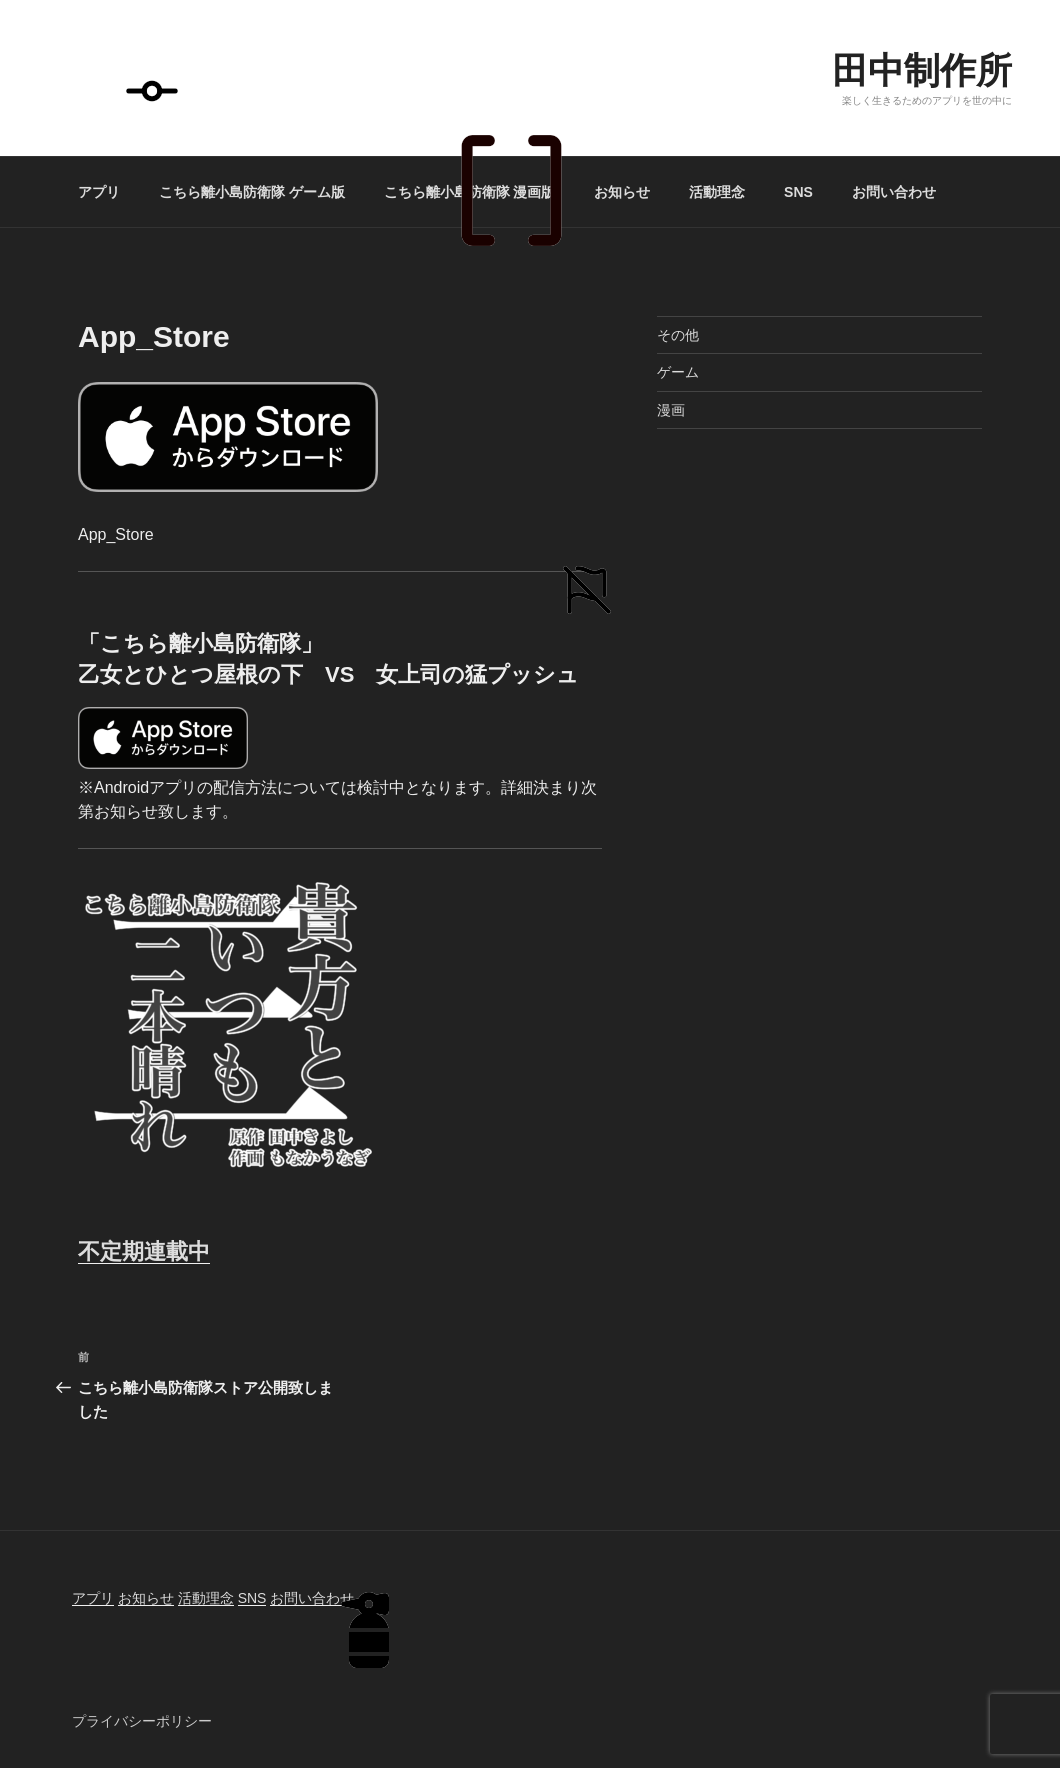 The image size is (1060, 1768). Describe the element at coordinates (587, 590) in the screenshot. I see `remove flag or marker` at that location.